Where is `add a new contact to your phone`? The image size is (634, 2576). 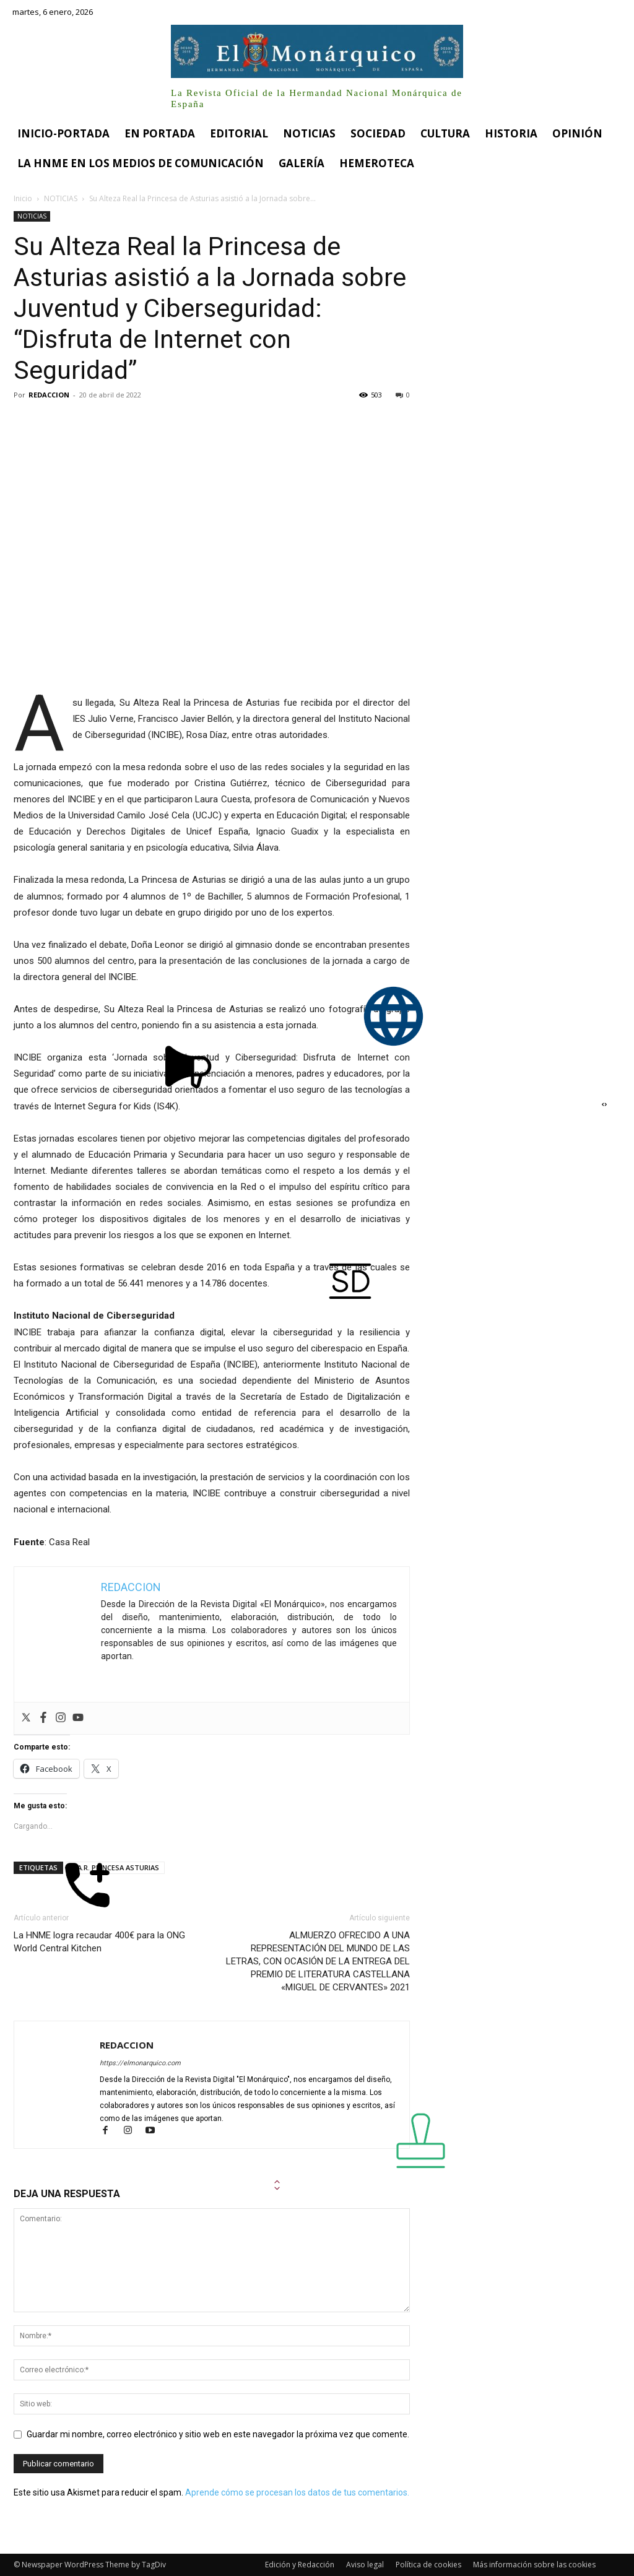
add a new contact to your phone is located at coordinates (87, 1885).